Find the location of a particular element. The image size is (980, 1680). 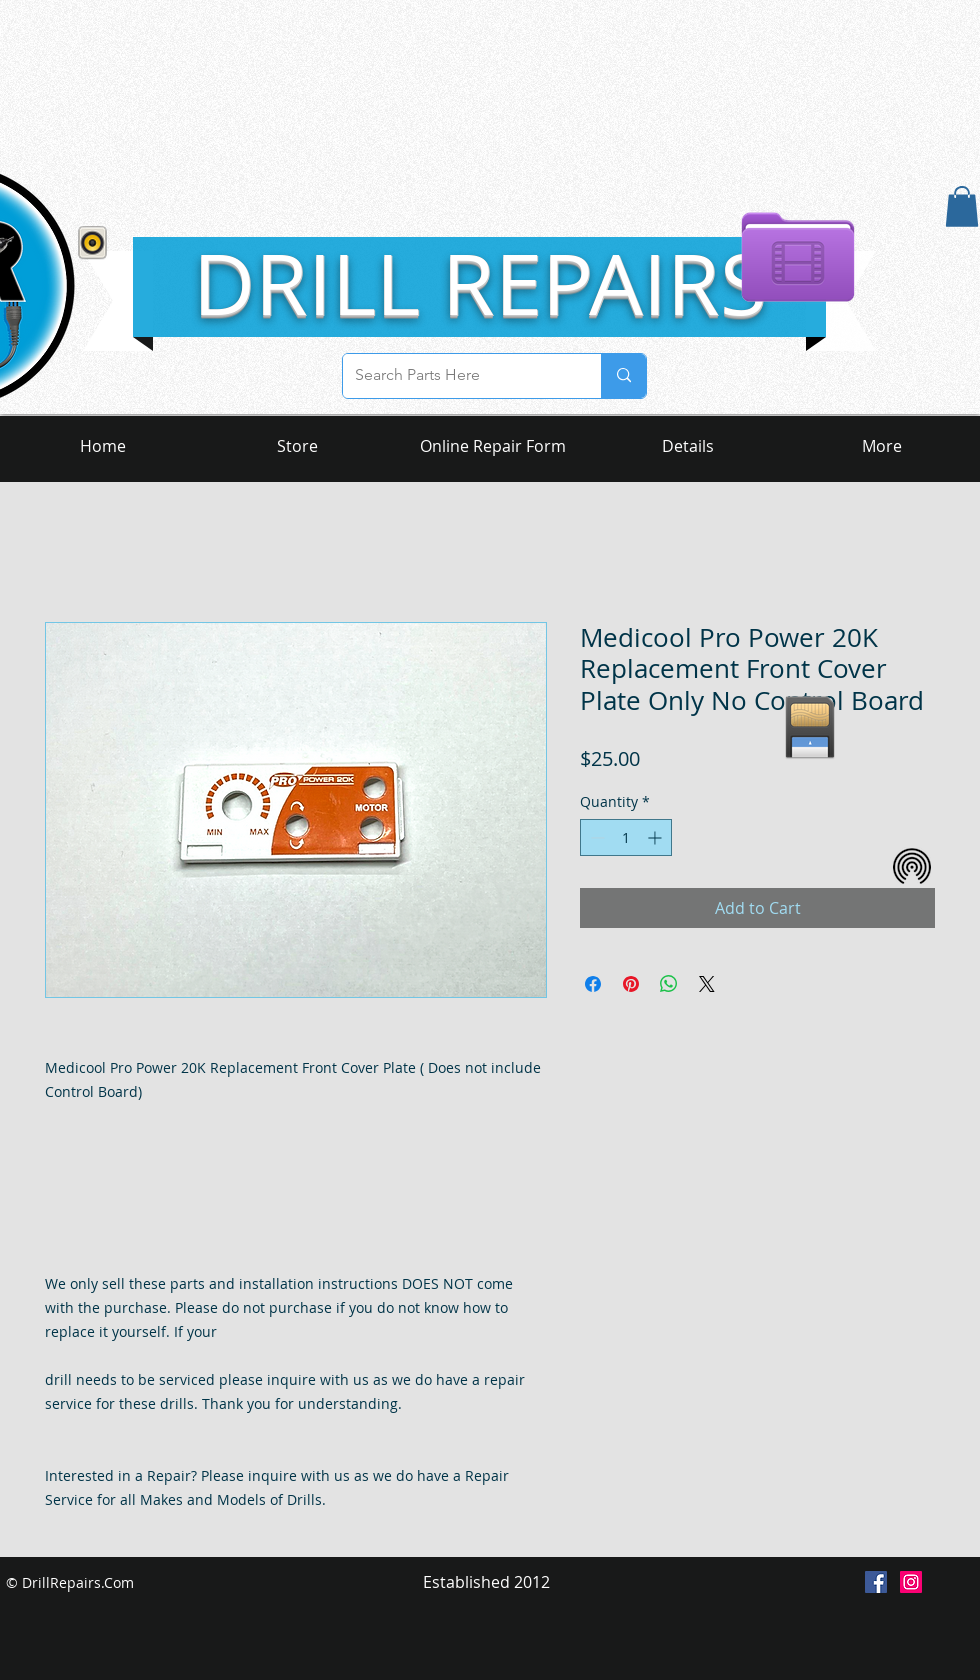

open your videos folder is located at coordinates (798, 257).